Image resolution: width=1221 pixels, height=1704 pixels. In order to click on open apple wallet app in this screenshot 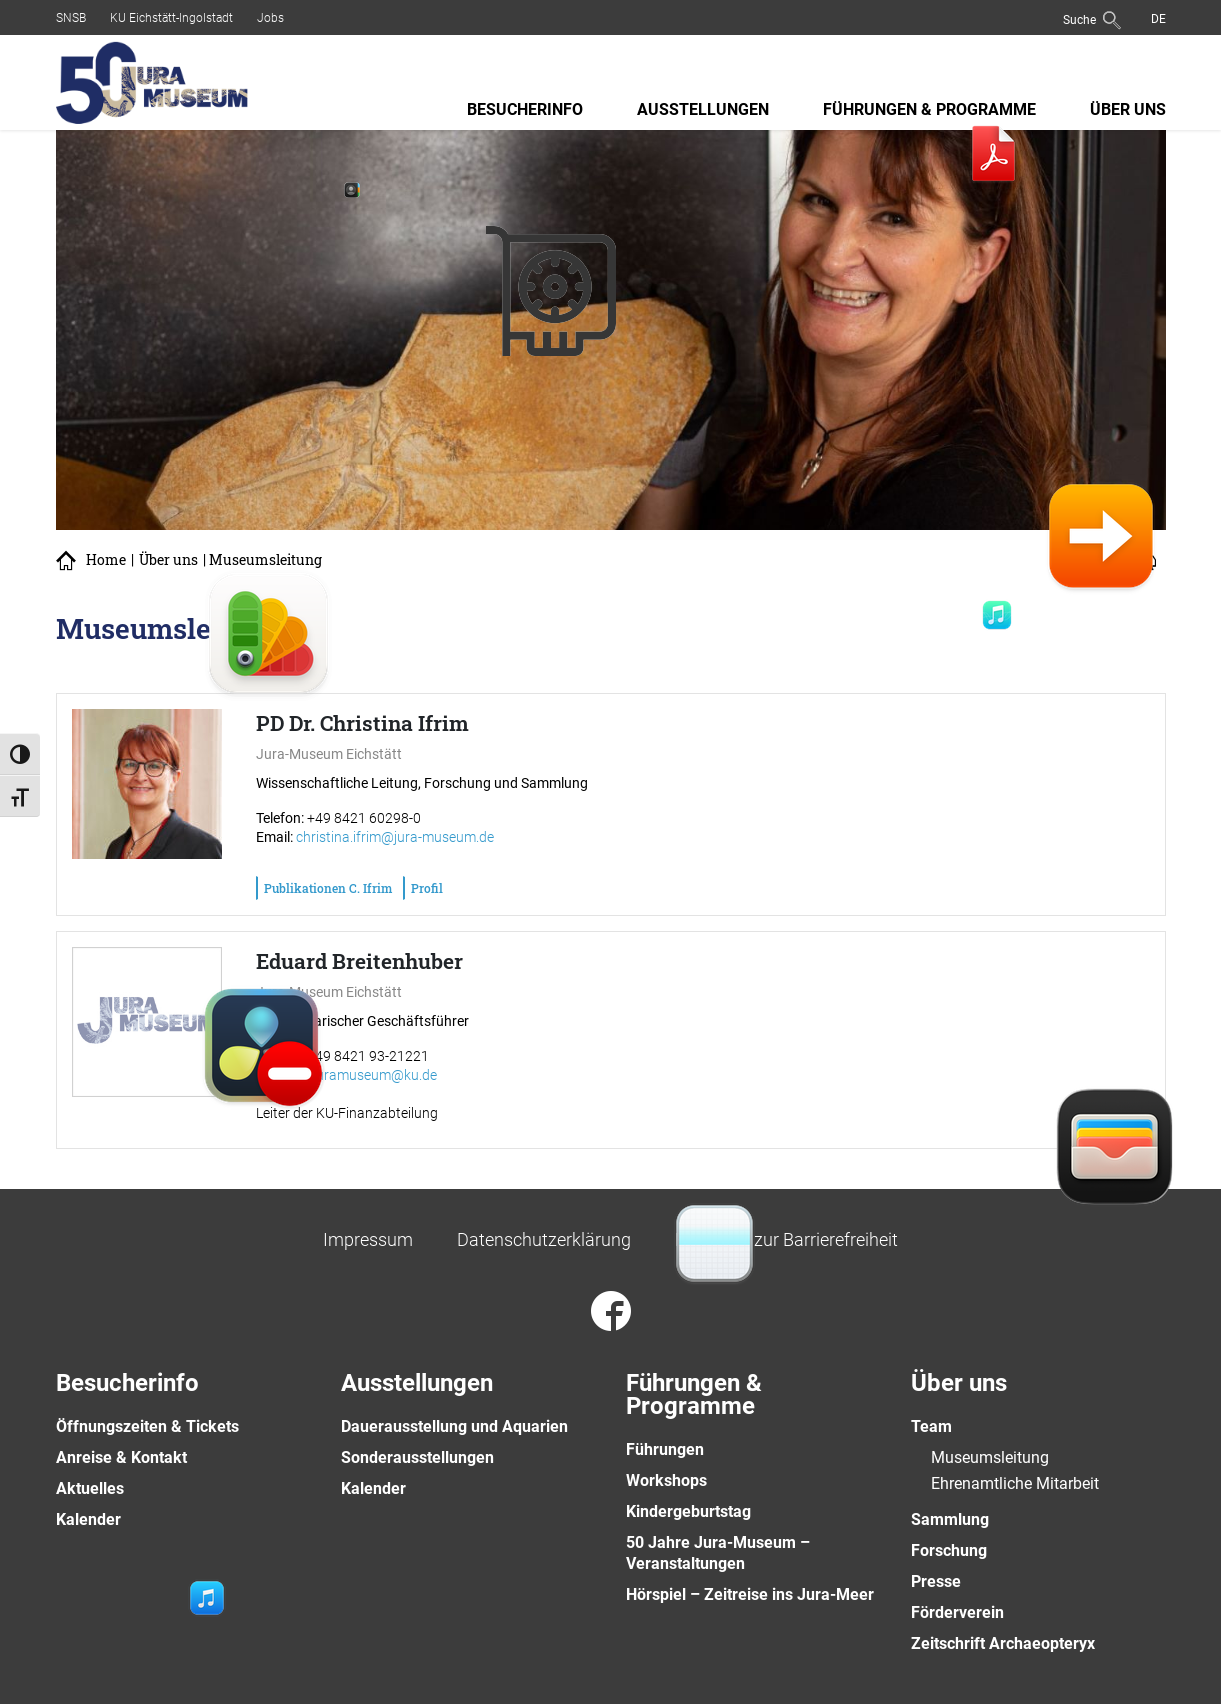, I will do `click(1114, 1146)`.